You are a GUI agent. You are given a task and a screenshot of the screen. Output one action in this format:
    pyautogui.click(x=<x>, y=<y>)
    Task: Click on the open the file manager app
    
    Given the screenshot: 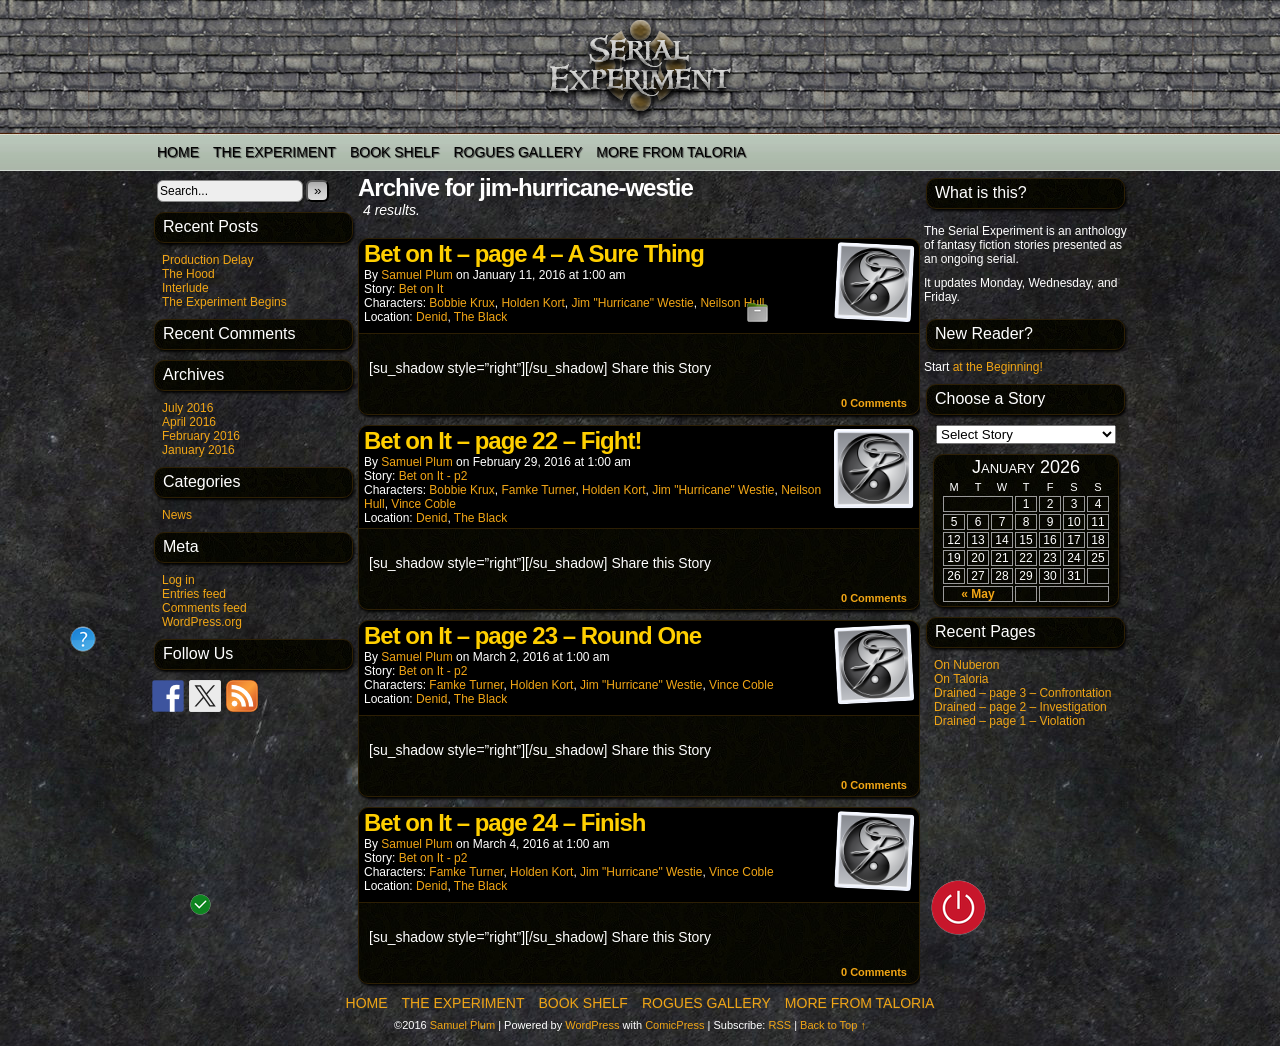 What is the action you would take?
    pyautogui.click(x=757, y=312)
    